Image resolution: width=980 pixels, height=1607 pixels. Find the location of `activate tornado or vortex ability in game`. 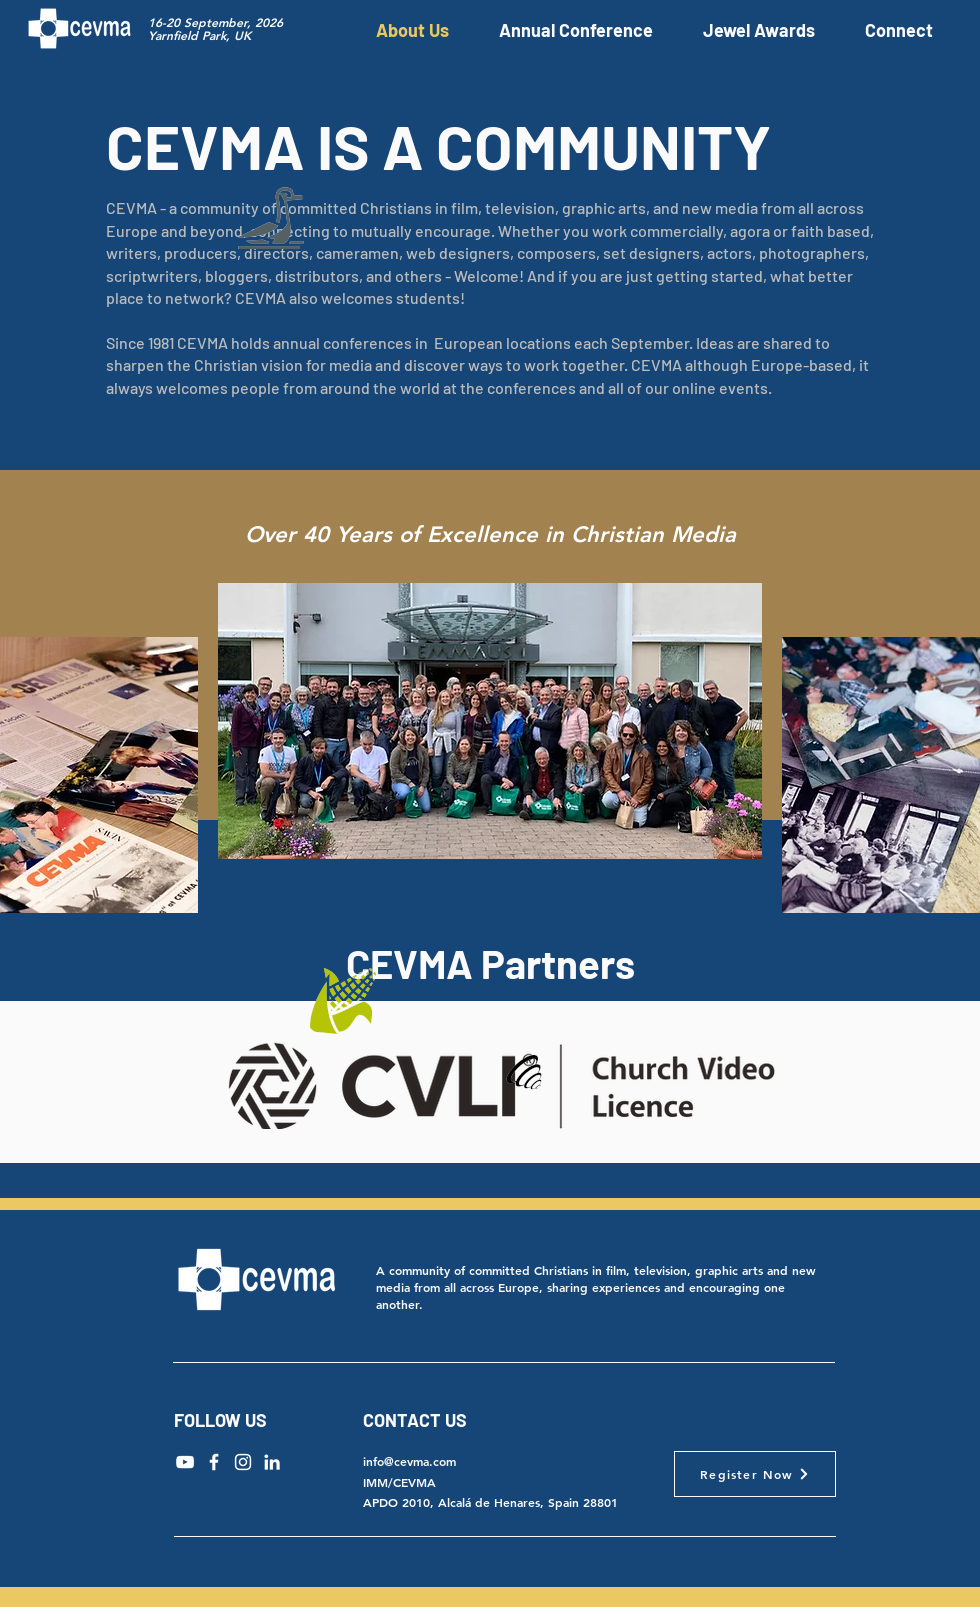

activate tornado or vortex ability in game is located at coordinates (525, 1073).